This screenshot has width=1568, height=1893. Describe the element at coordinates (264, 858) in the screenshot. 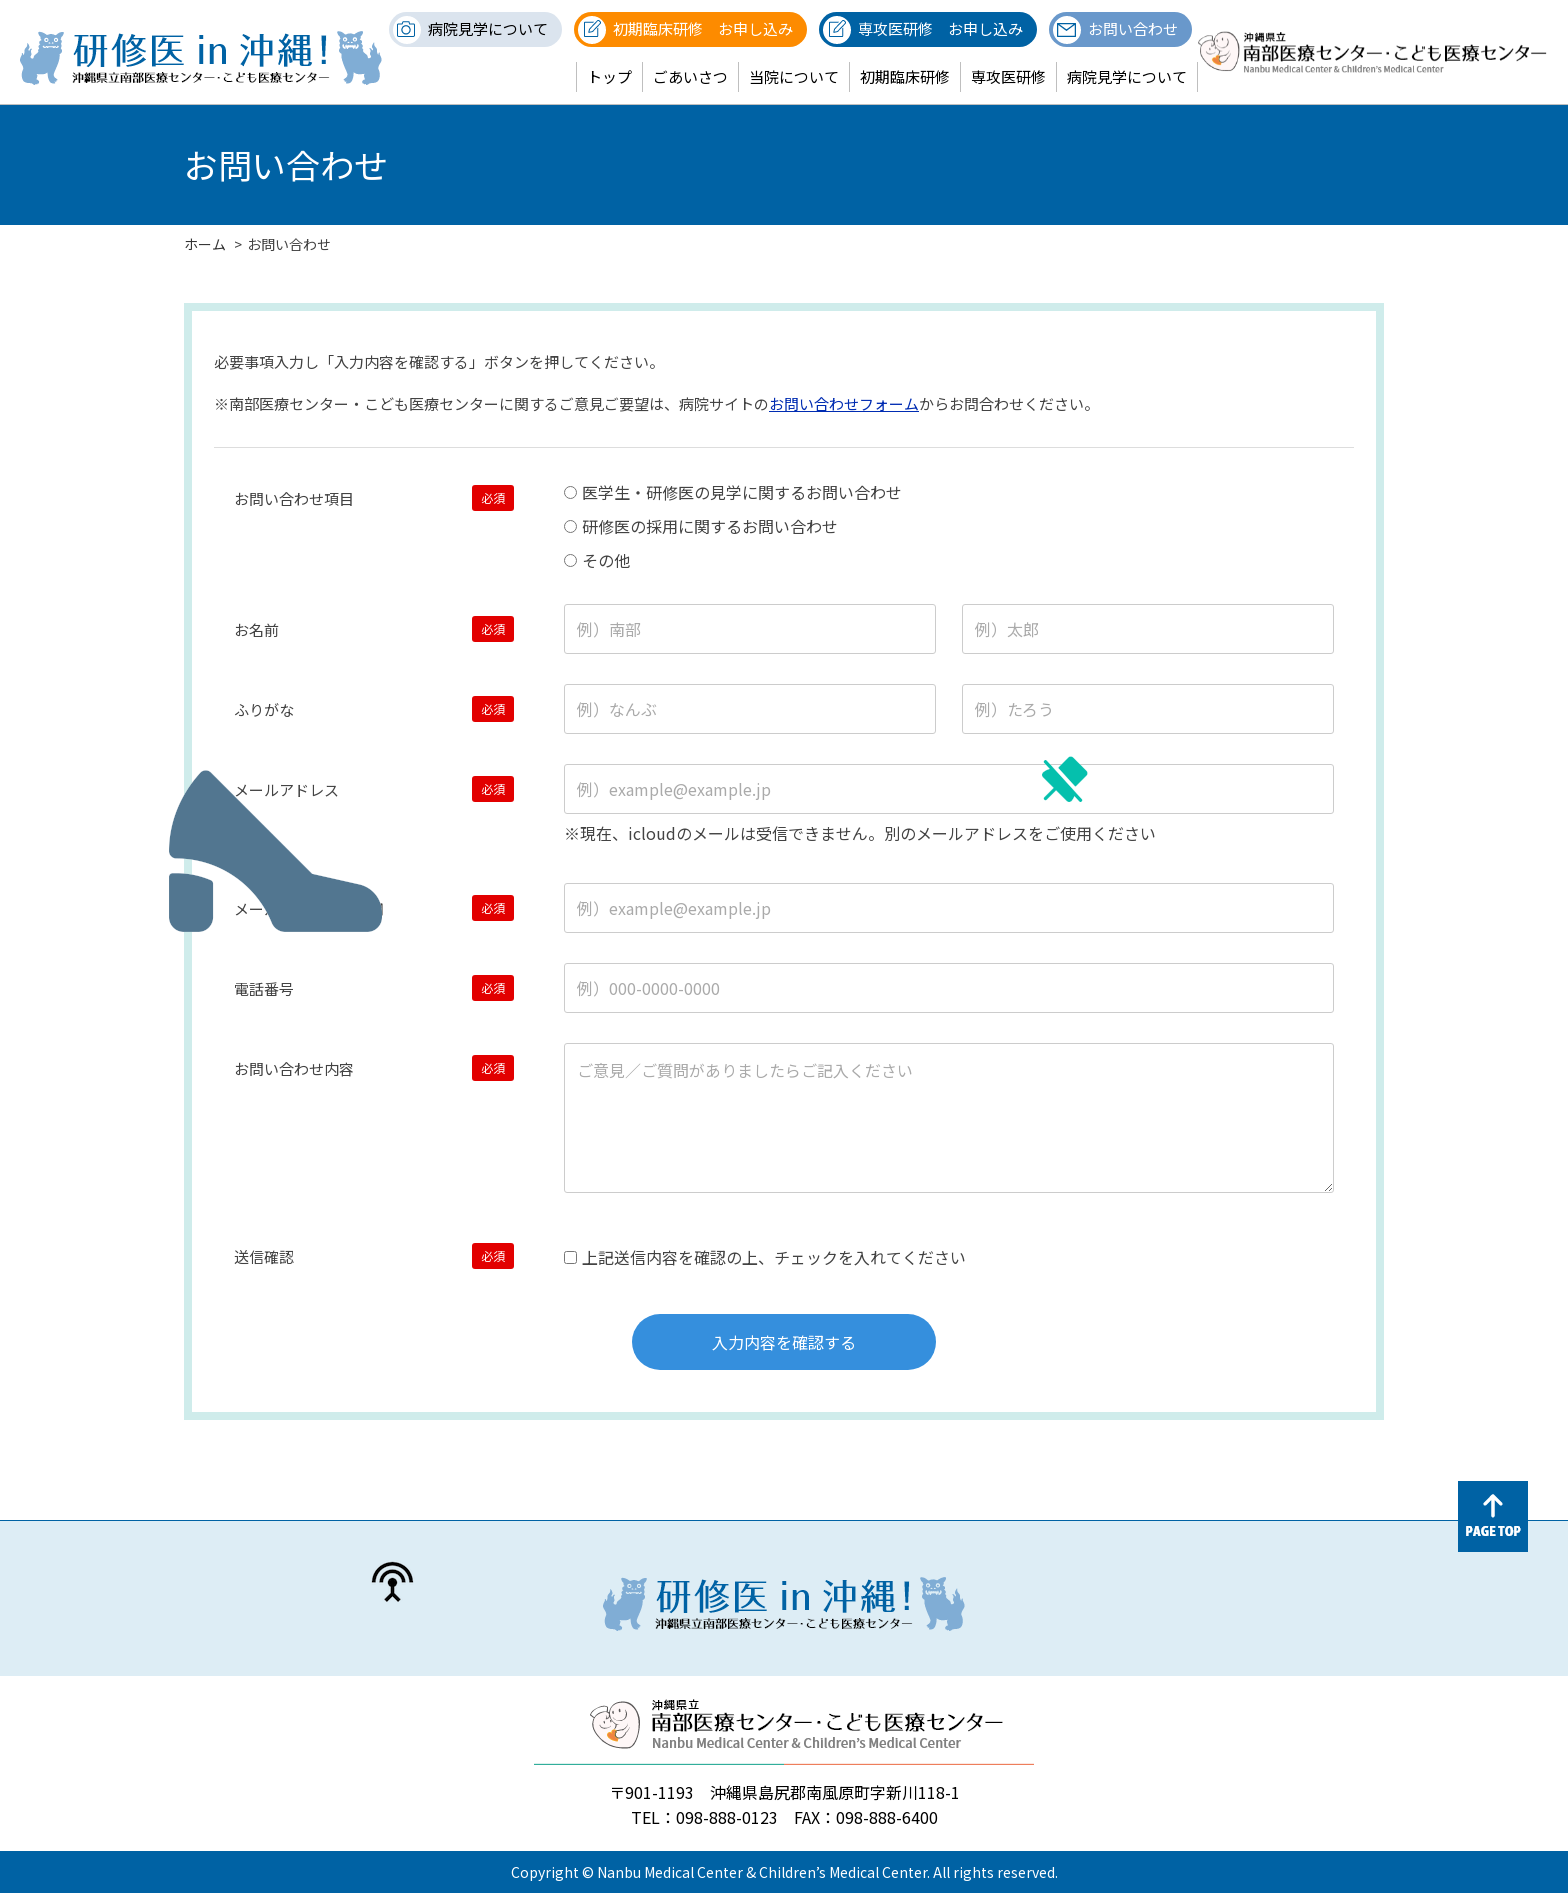

I see `browse women's footwear category` at that location.